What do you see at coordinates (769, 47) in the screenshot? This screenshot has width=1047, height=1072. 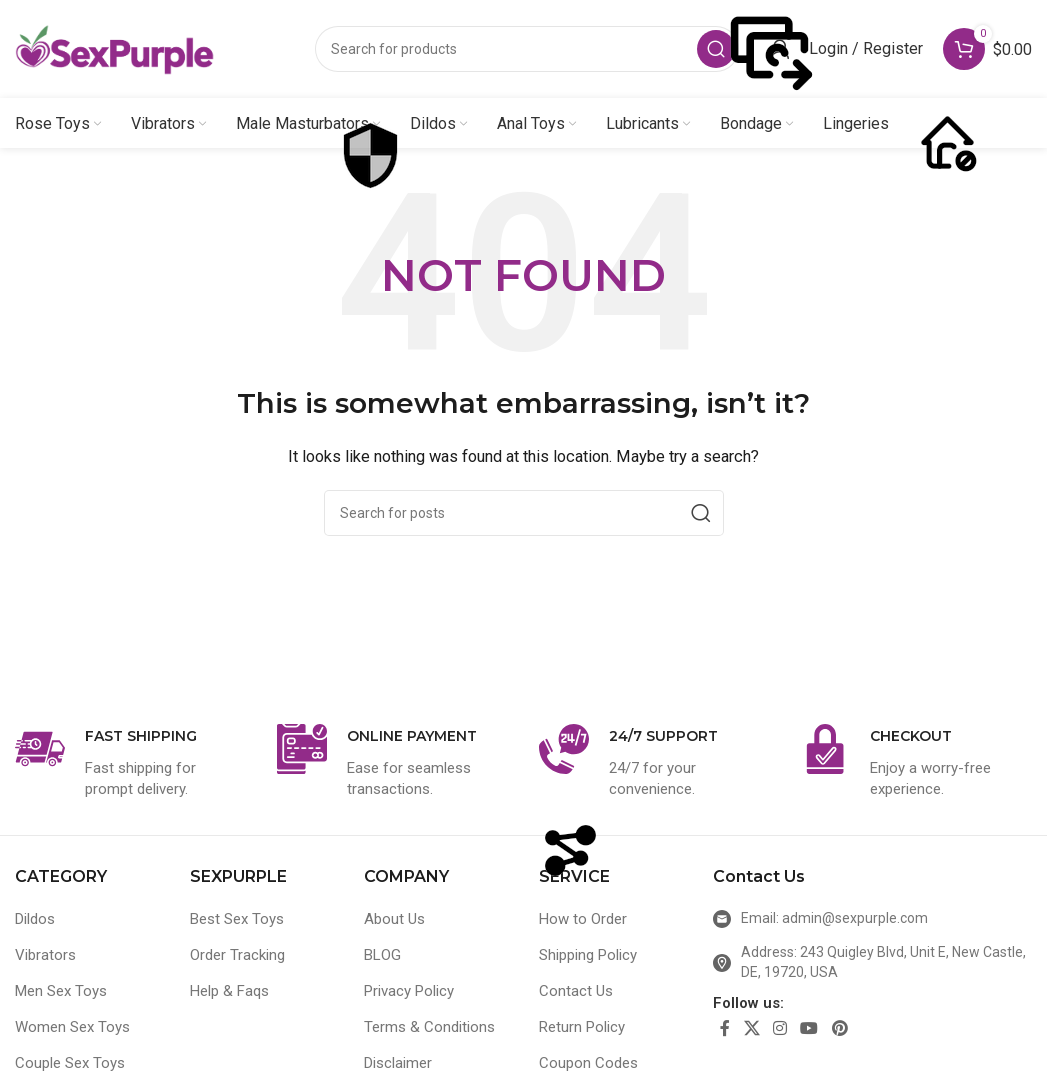 I see `transfer funds between accounts` at bounding box center [769, 47].